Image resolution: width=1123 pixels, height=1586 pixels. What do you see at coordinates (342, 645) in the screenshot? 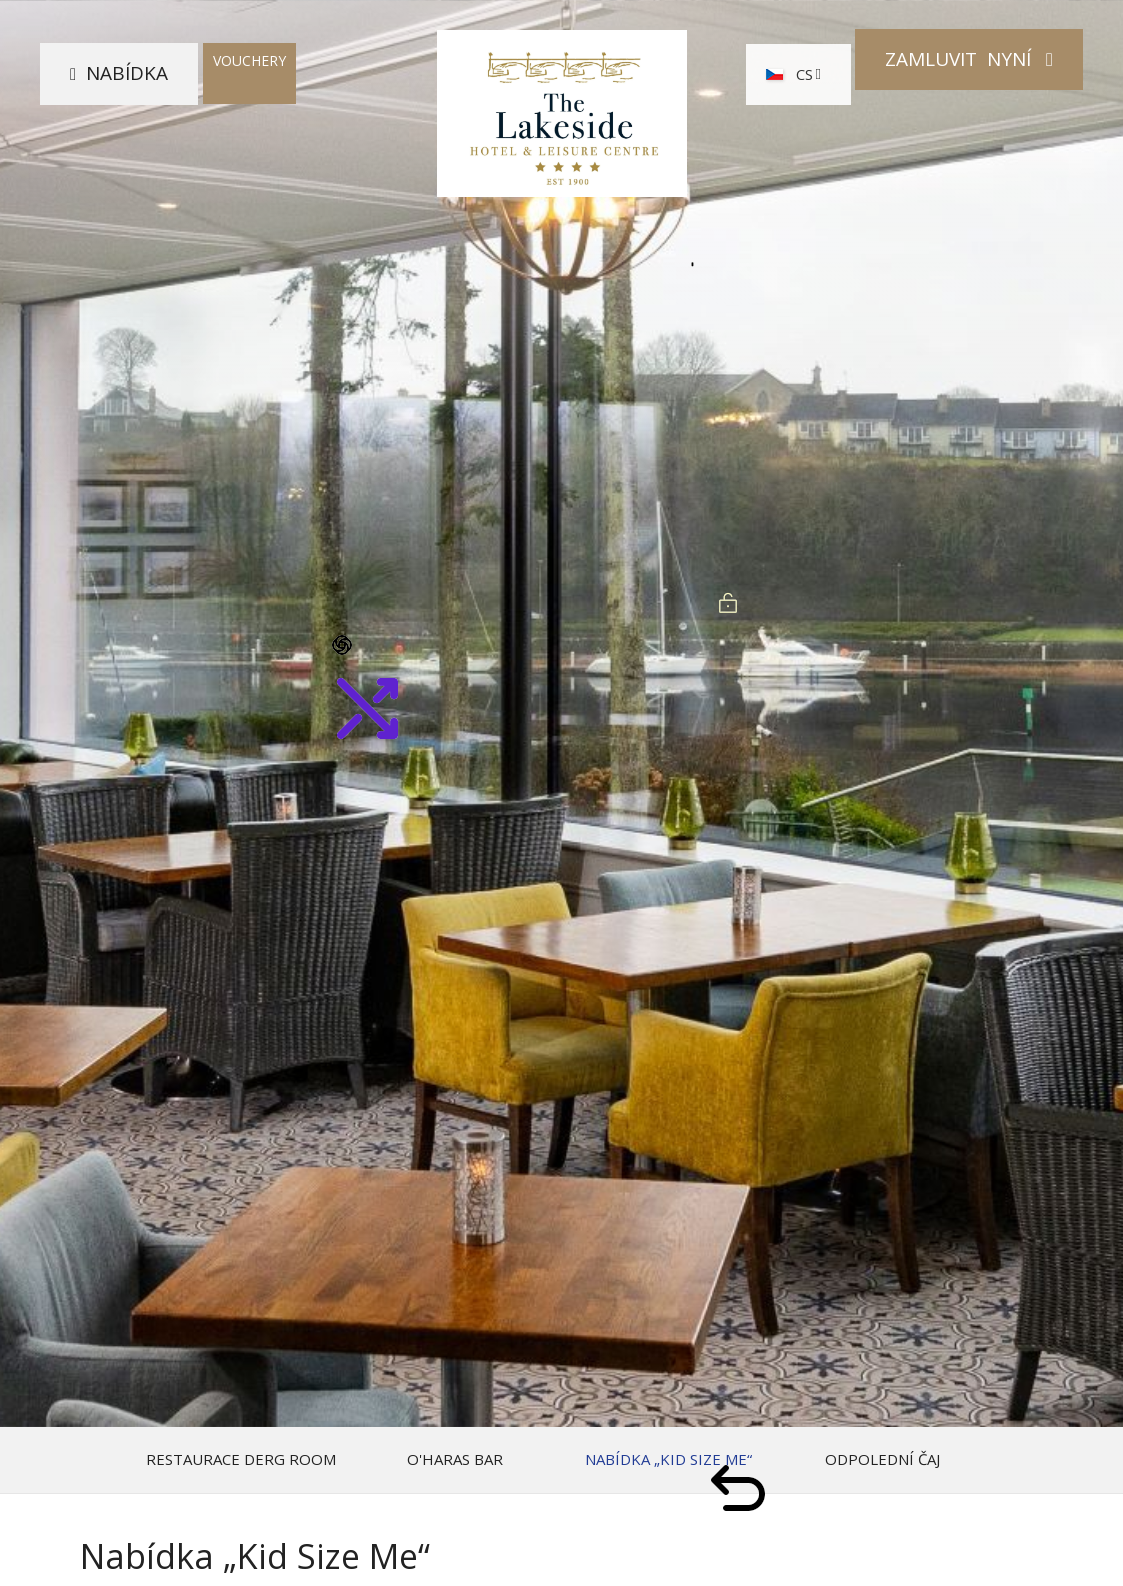
I see `open loom video recording app` at bounding box center [342, 645].